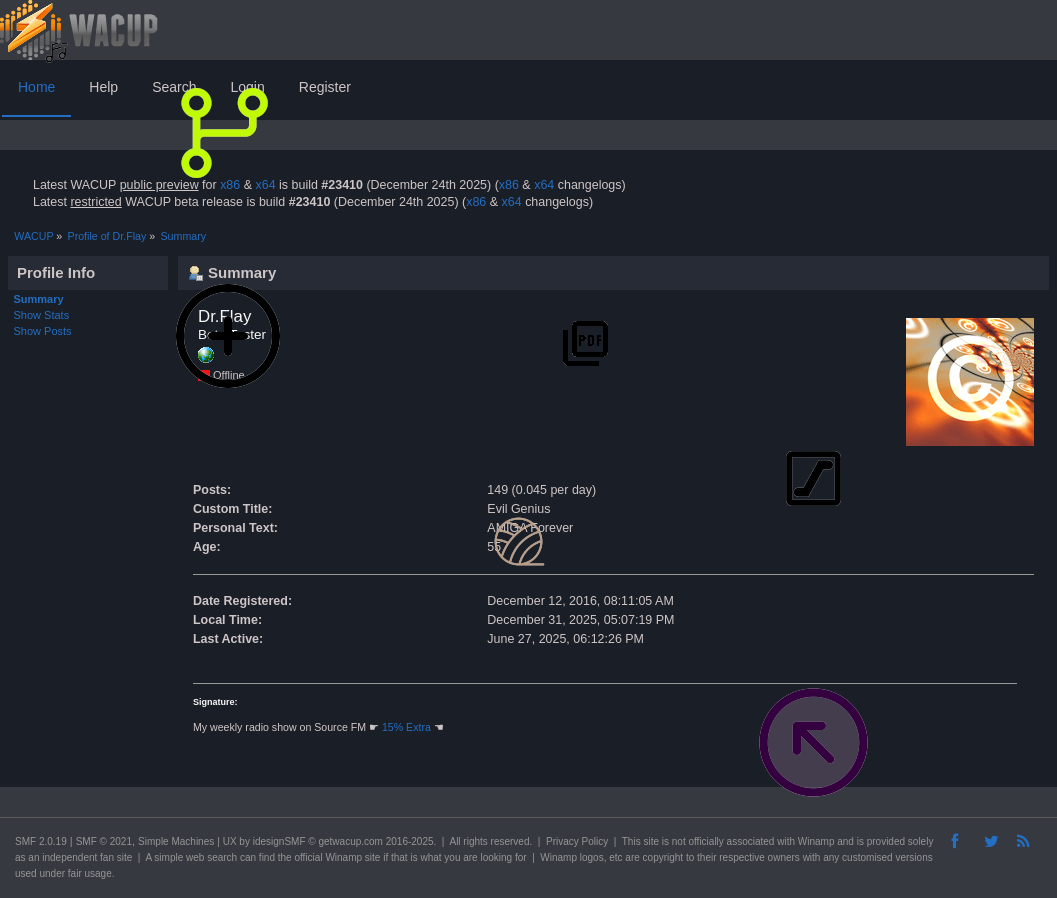 This screenshot has width=1057, height=898. I want to click on navigate back to previous screen, so click(813, 742).